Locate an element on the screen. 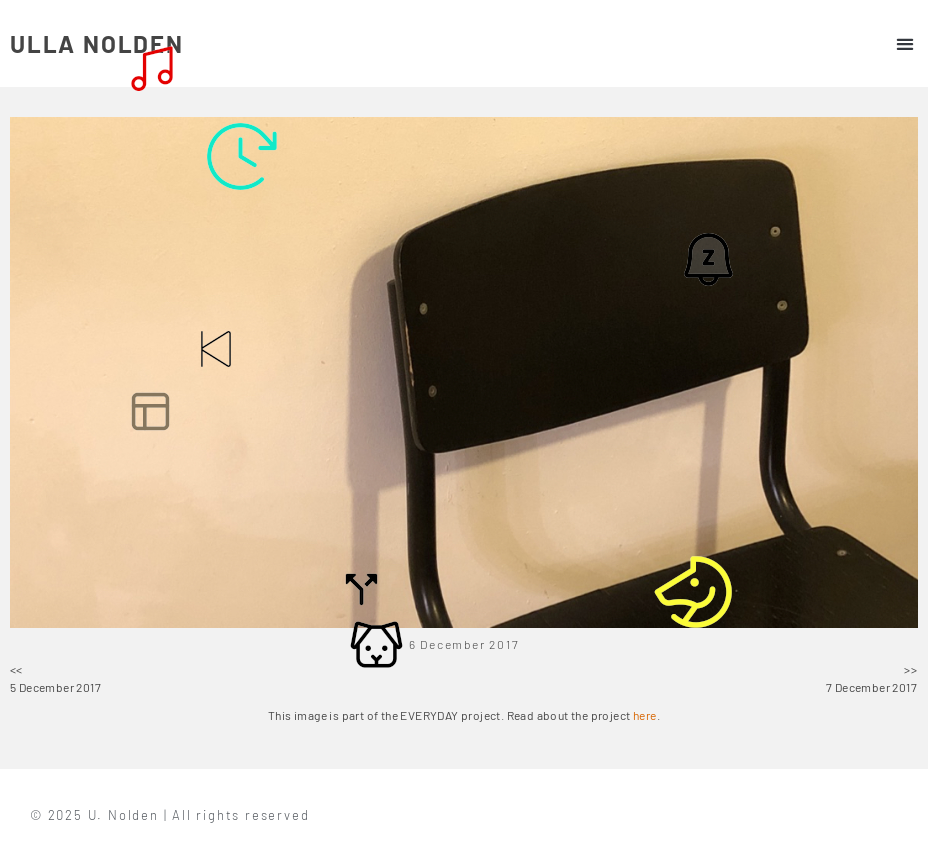 The width and height of the screenshot is (928, 862). restore to a previous version is located at coordinates (240, 156).